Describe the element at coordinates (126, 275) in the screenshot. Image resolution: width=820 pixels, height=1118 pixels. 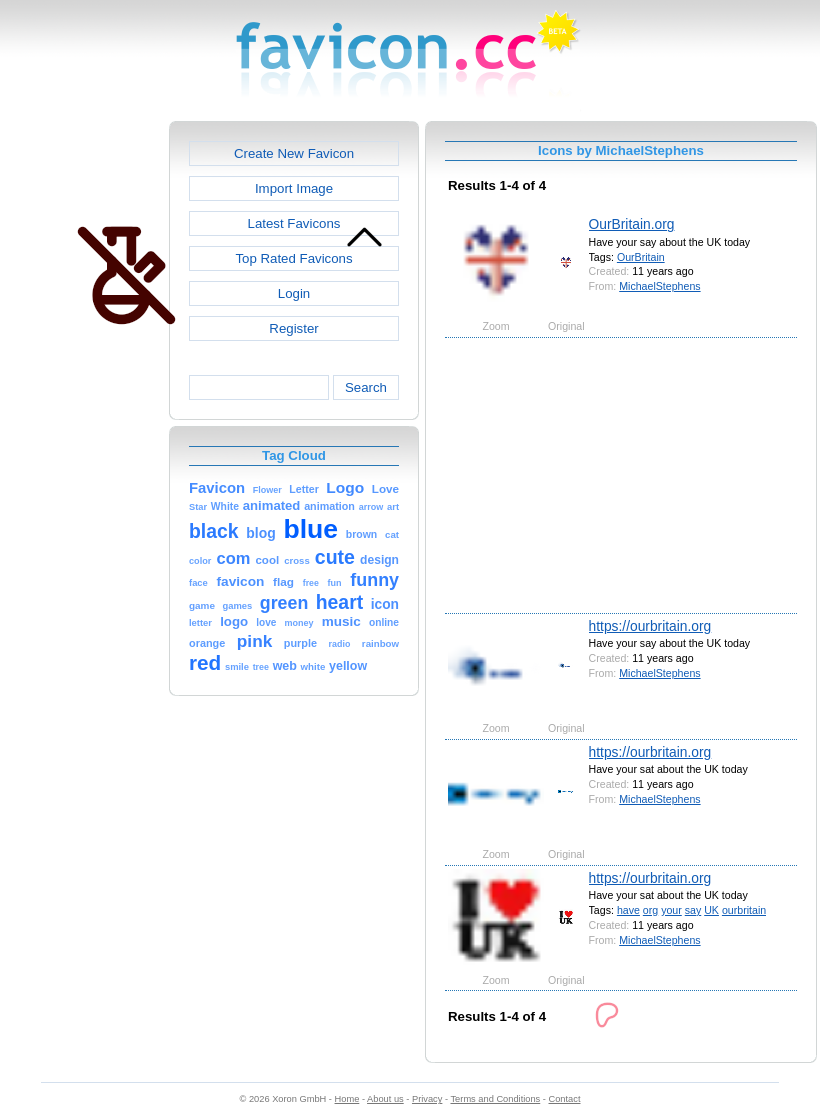
I see `indicates smoking/bong use is prohibited` at that location.